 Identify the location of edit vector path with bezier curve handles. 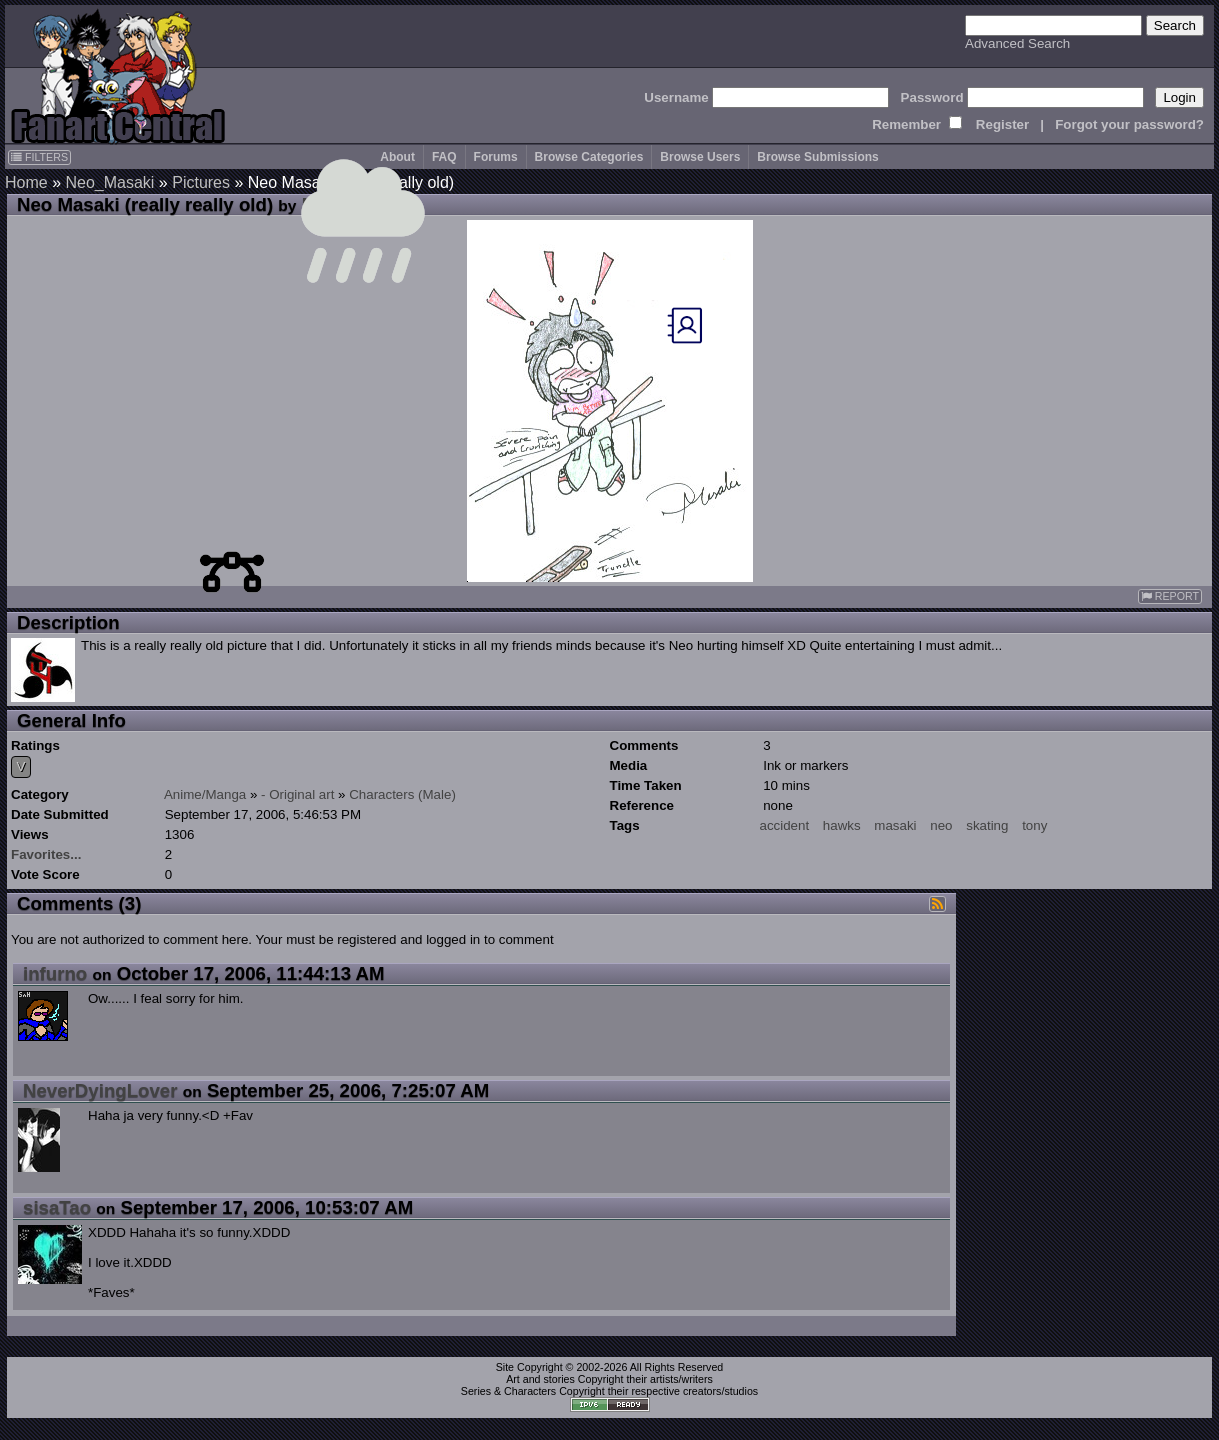
(232, 572).